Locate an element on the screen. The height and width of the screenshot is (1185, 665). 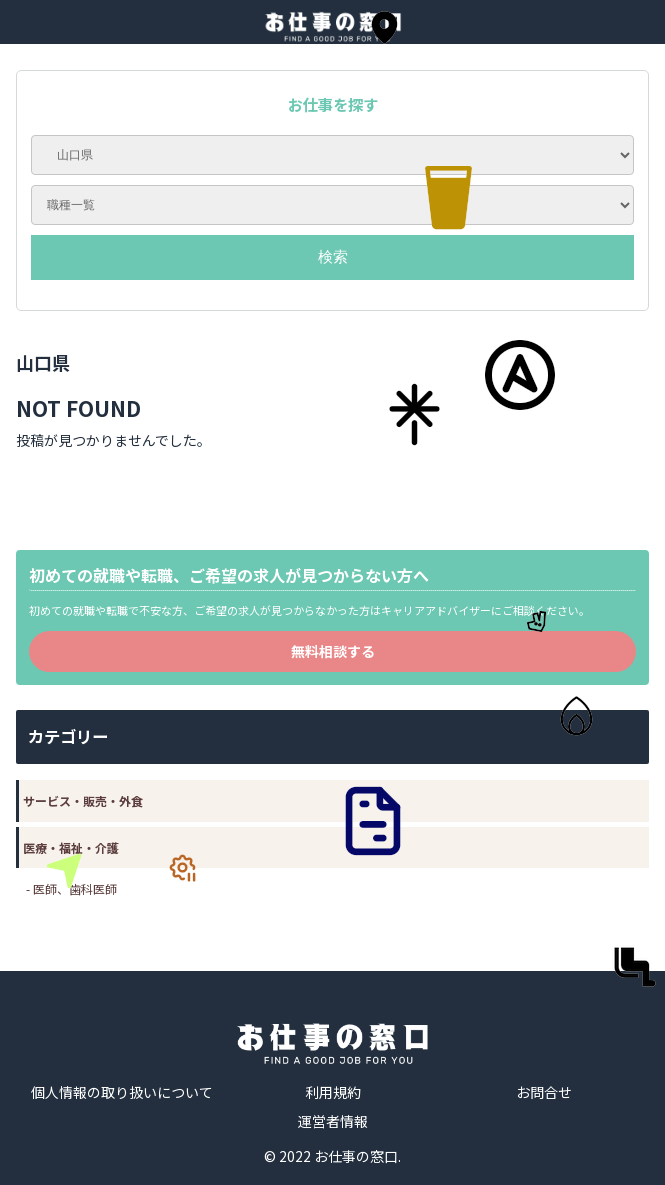
ansible automation platform logo is located at coordinates (520, 375).